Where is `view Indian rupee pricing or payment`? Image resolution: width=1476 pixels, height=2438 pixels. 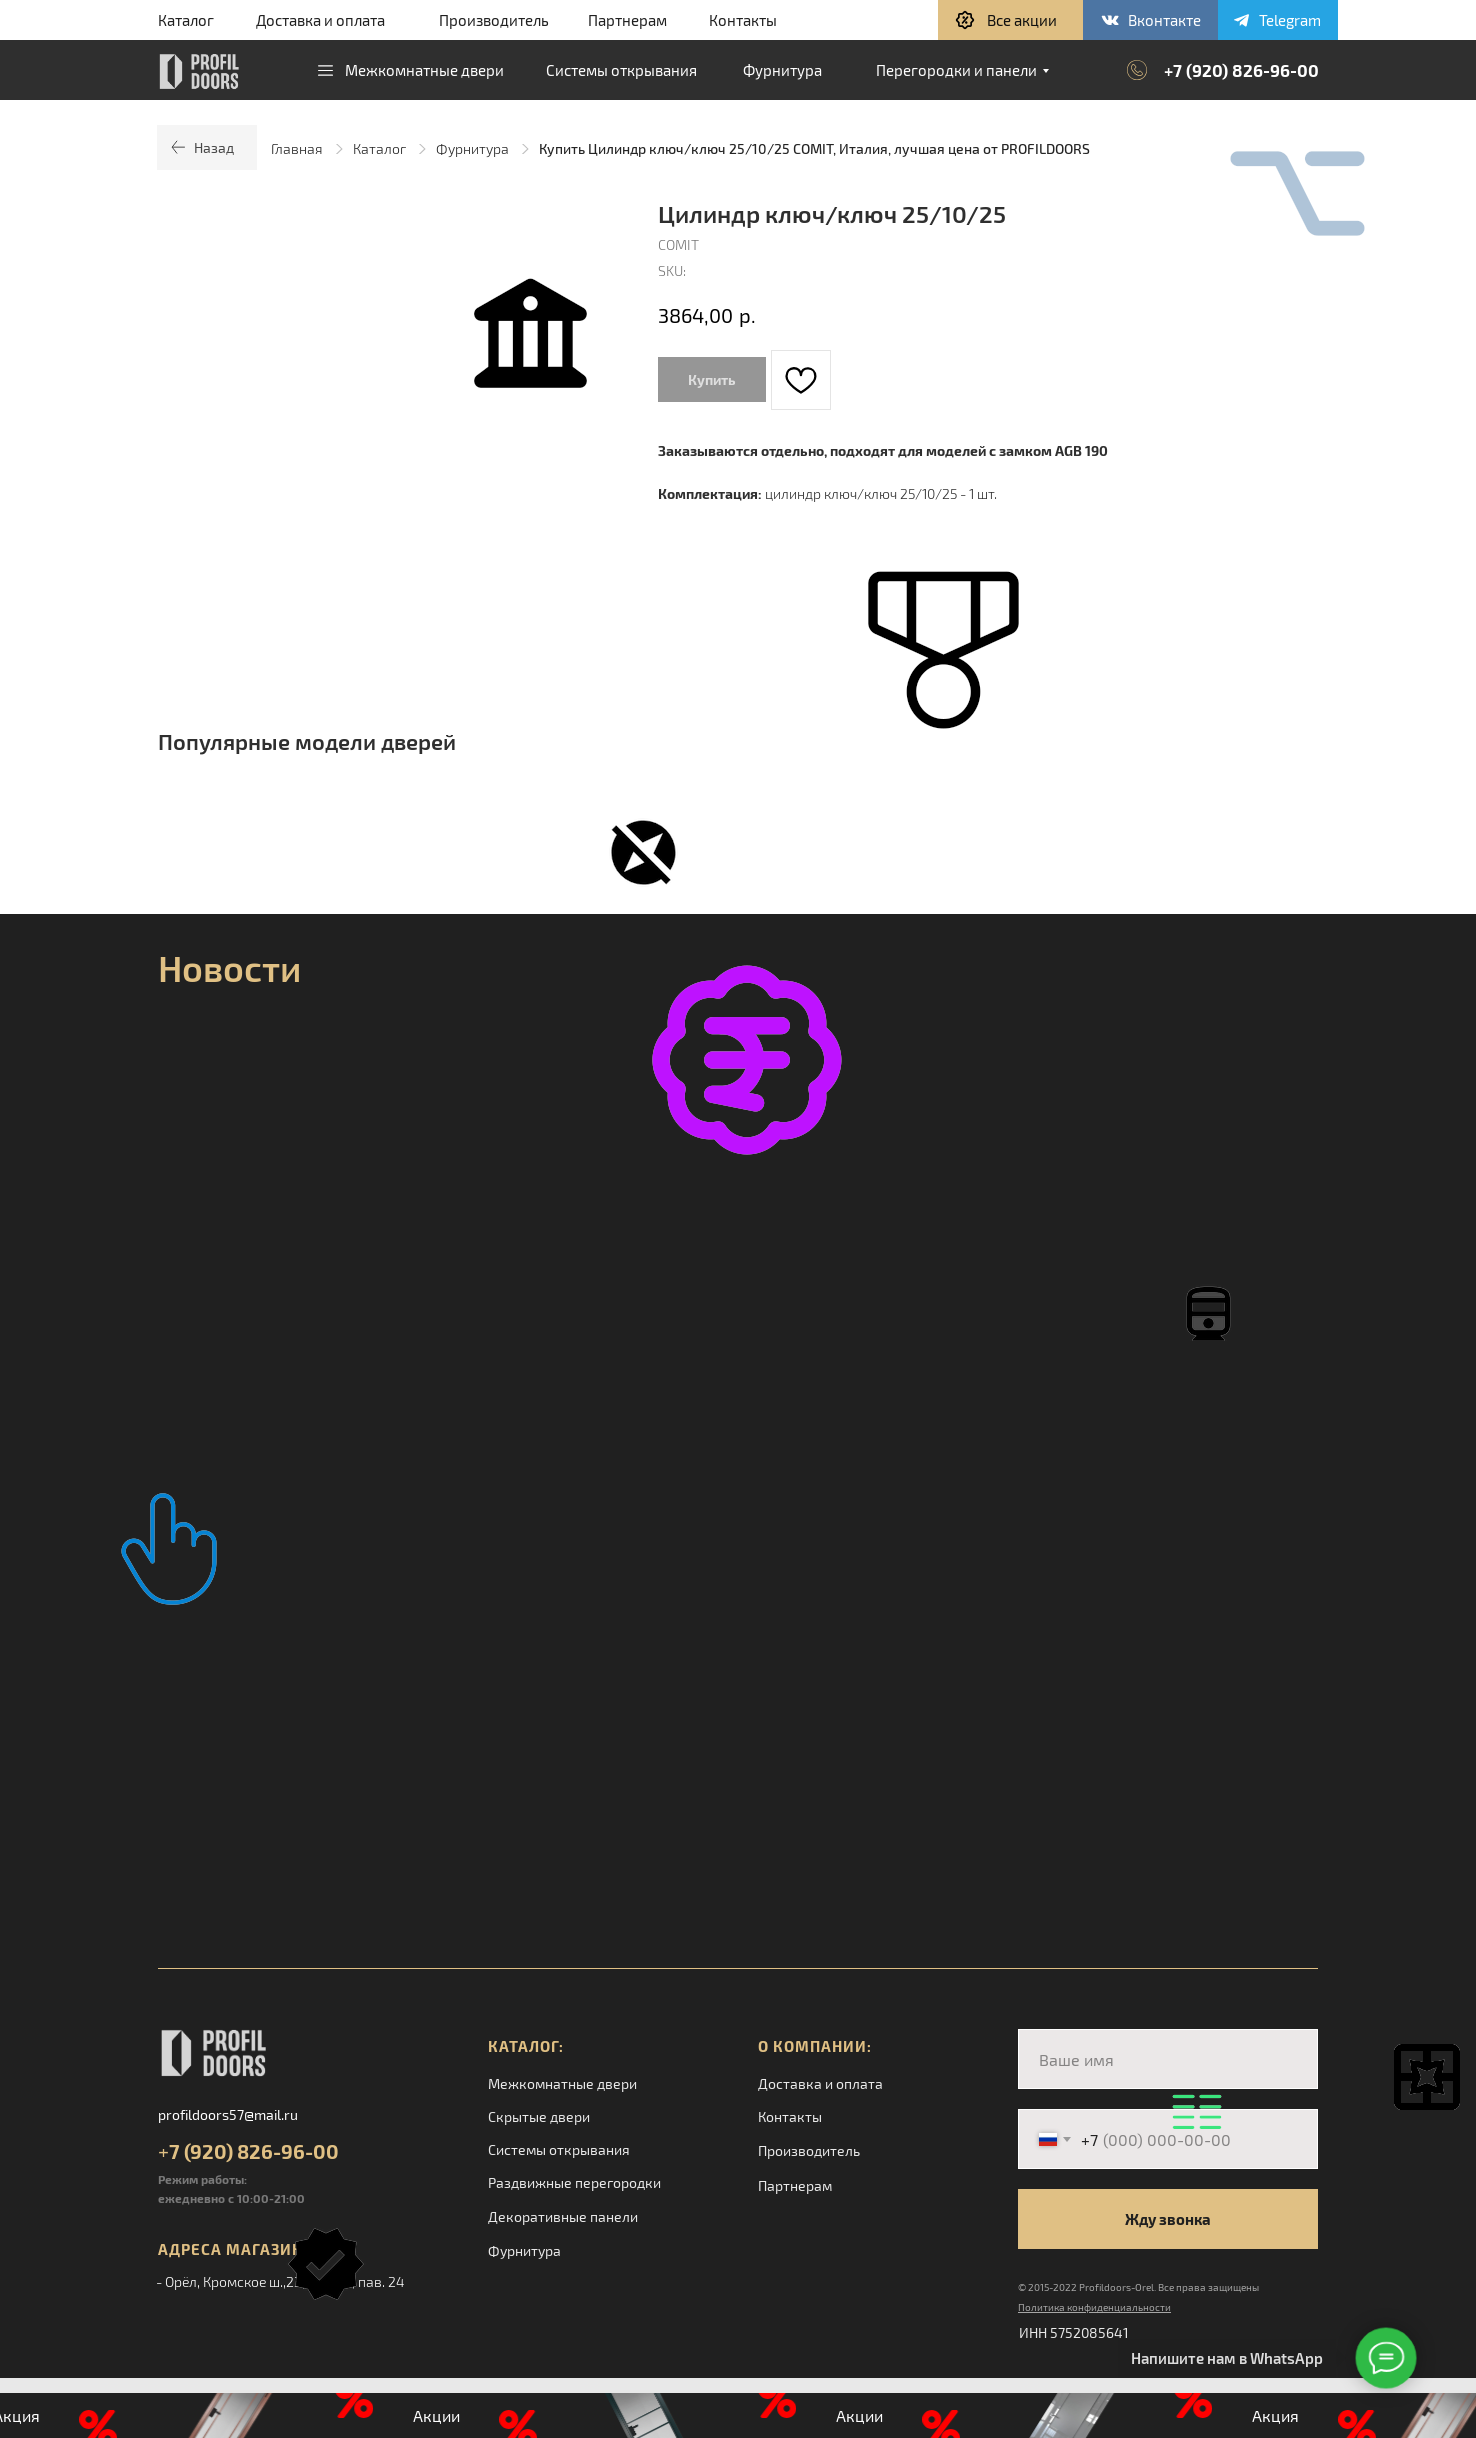
view Indian rupee pricing or payment is located at coordinates (747, 1060).